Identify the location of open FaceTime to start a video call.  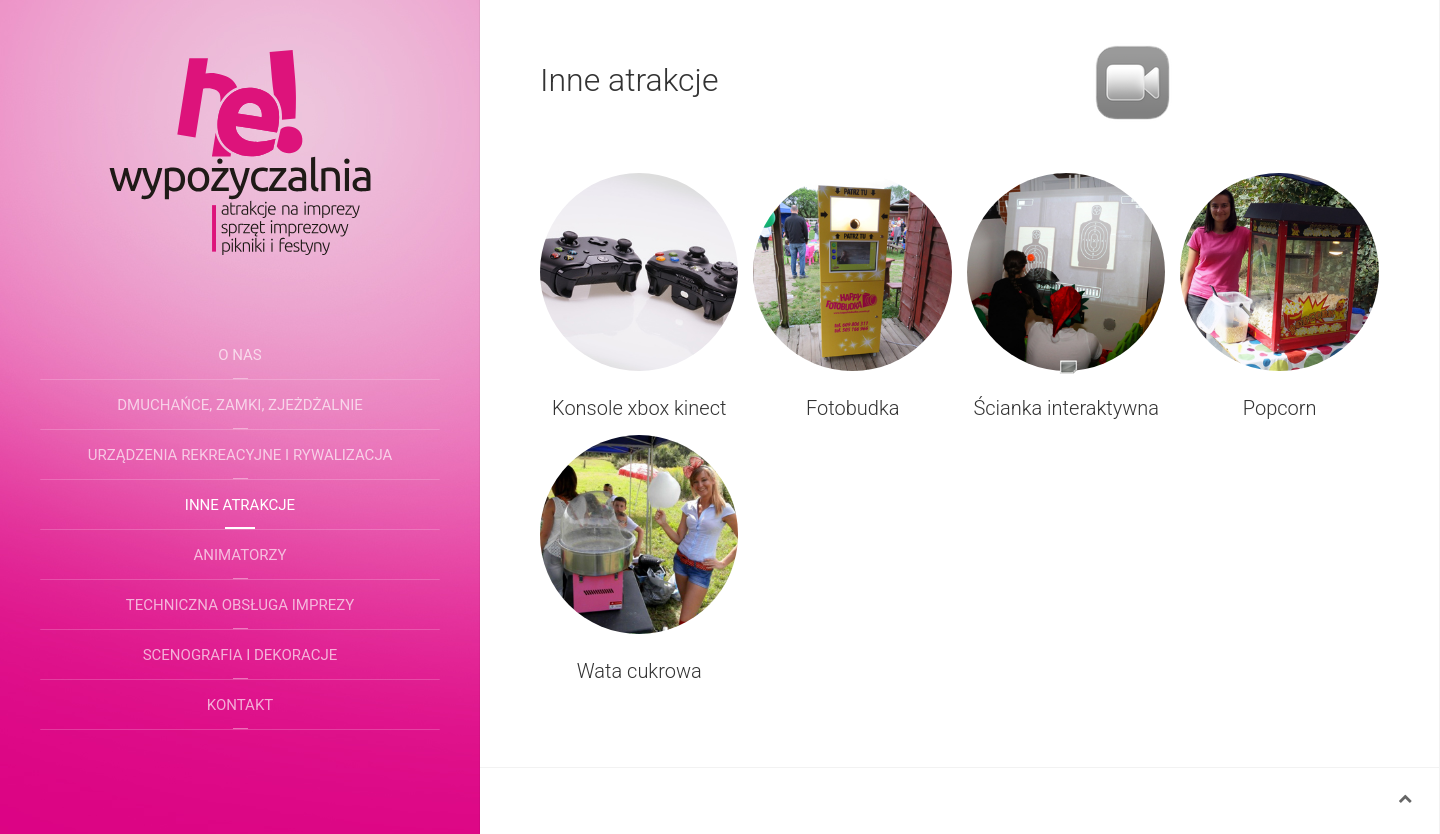
(1132, 82).